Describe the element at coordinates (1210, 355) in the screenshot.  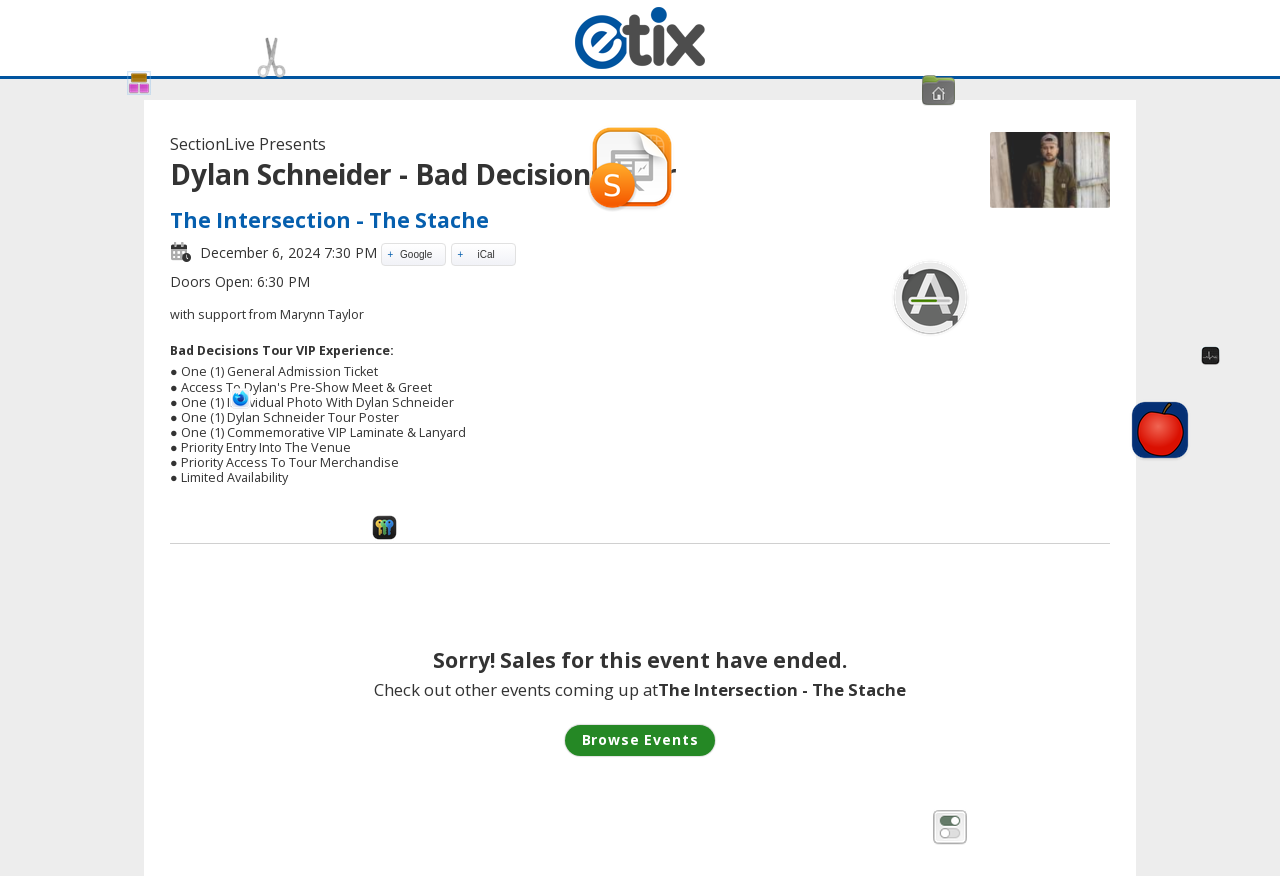
I see `open power statistics and battery monitoring app` at that location.